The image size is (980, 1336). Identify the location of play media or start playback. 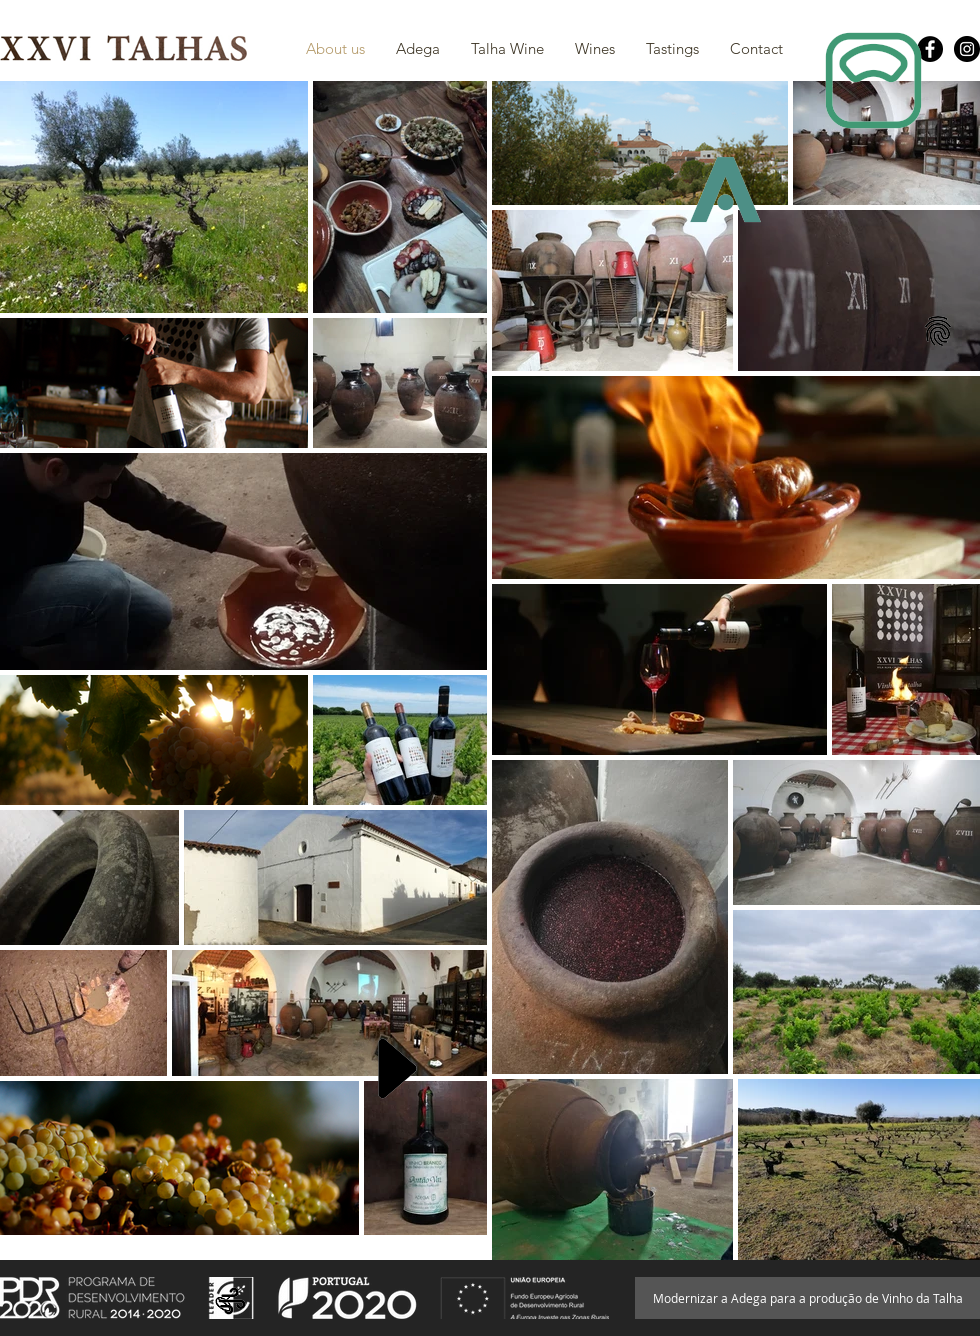
(397, 1068).